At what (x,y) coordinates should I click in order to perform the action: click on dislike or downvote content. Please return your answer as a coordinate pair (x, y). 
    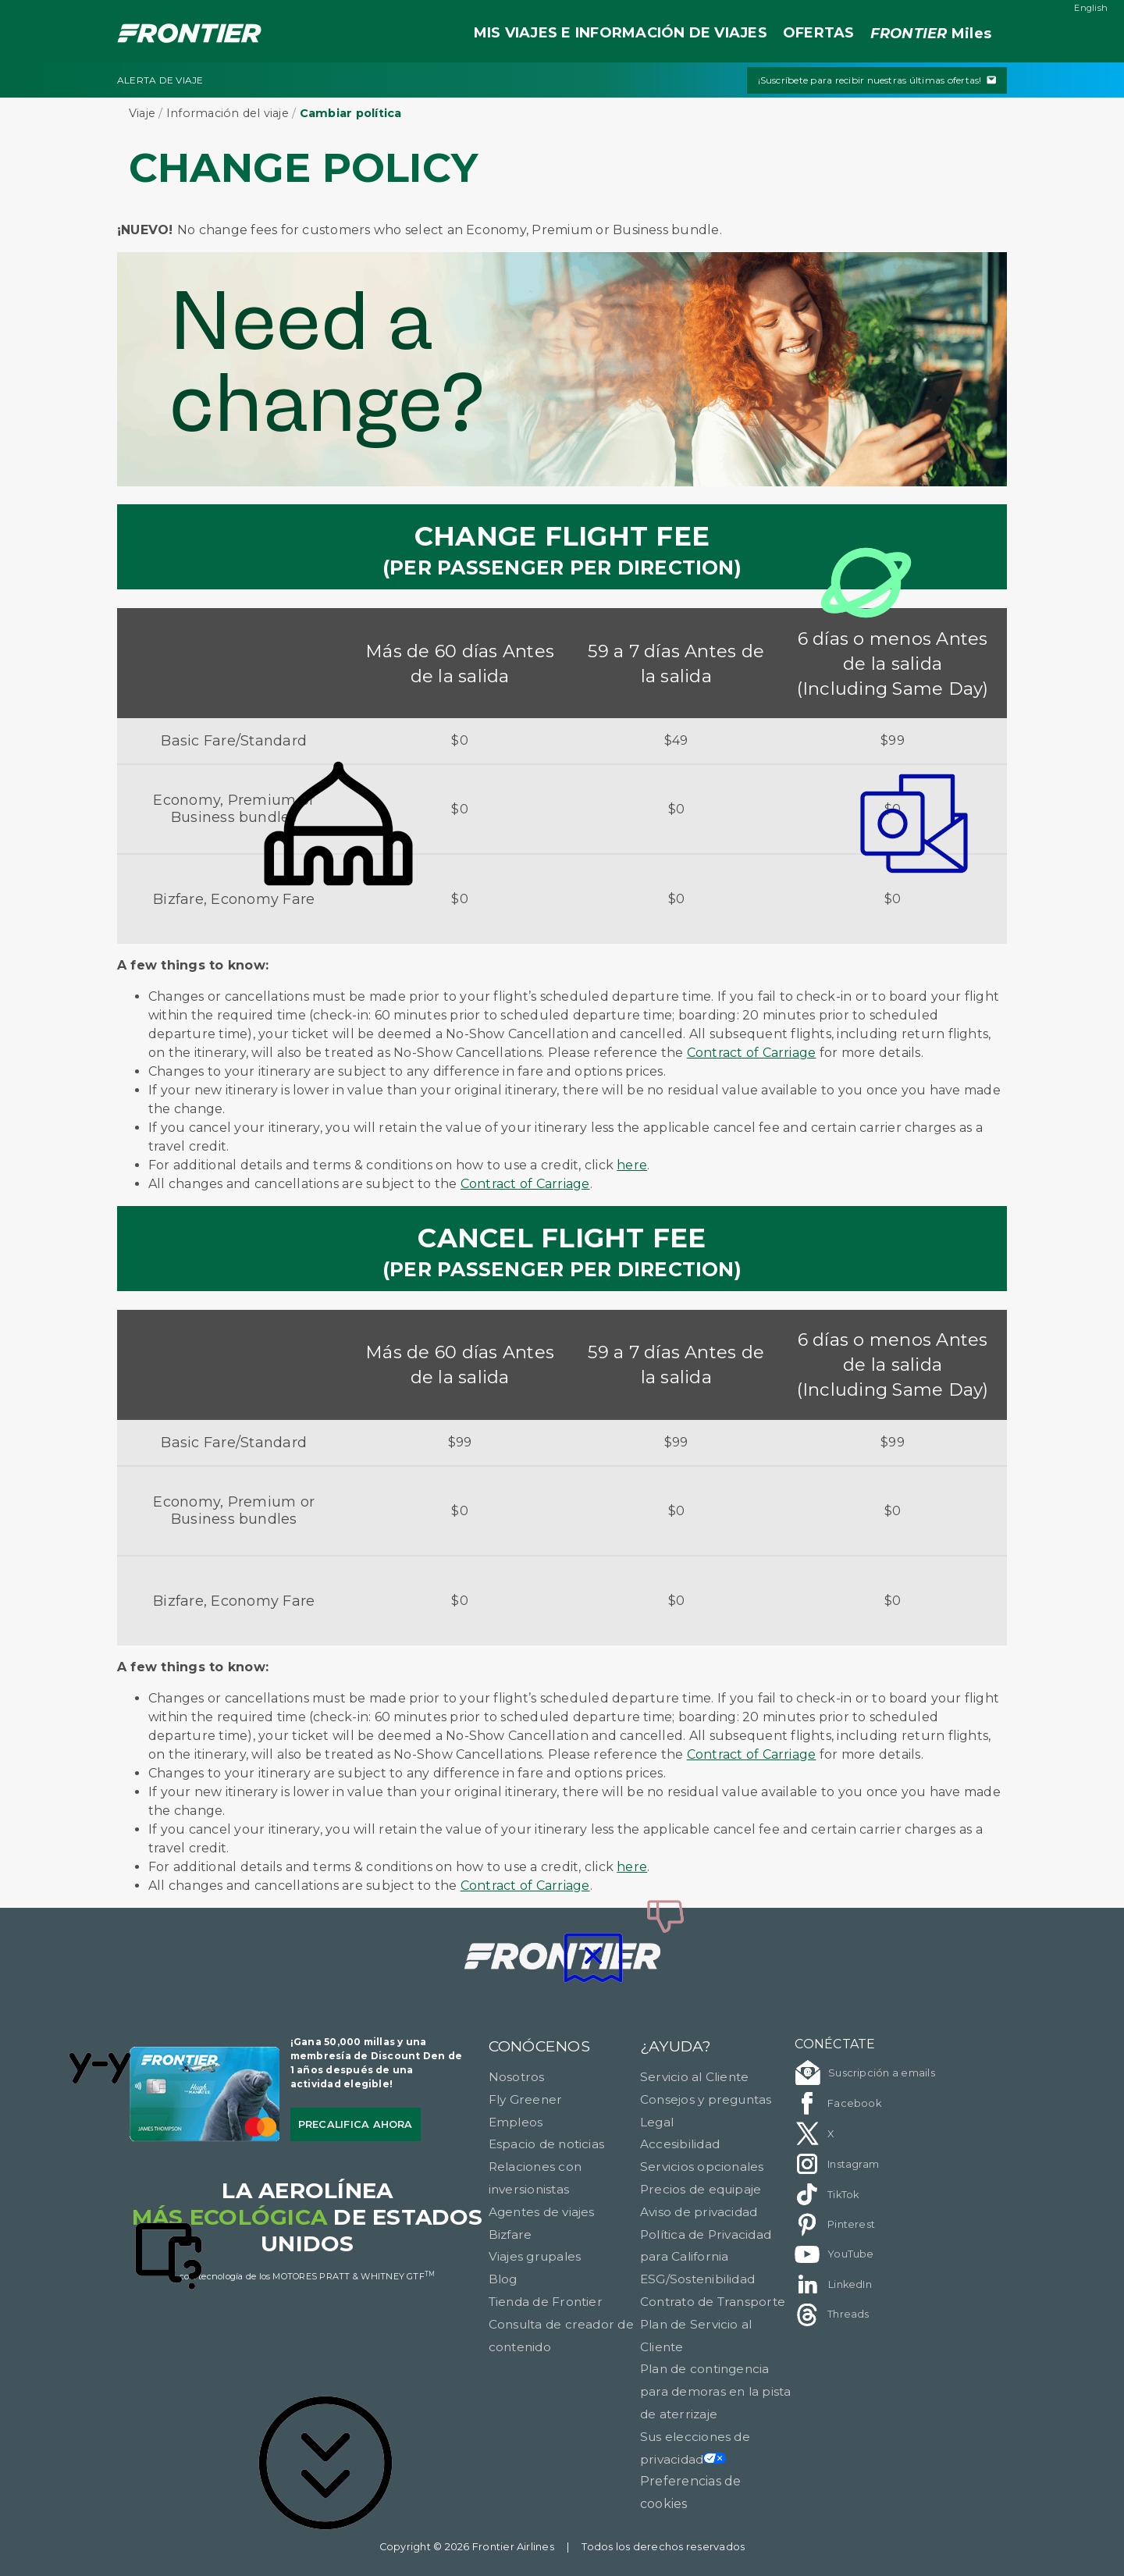
    Looking at the image, I should click on (665, 1914).